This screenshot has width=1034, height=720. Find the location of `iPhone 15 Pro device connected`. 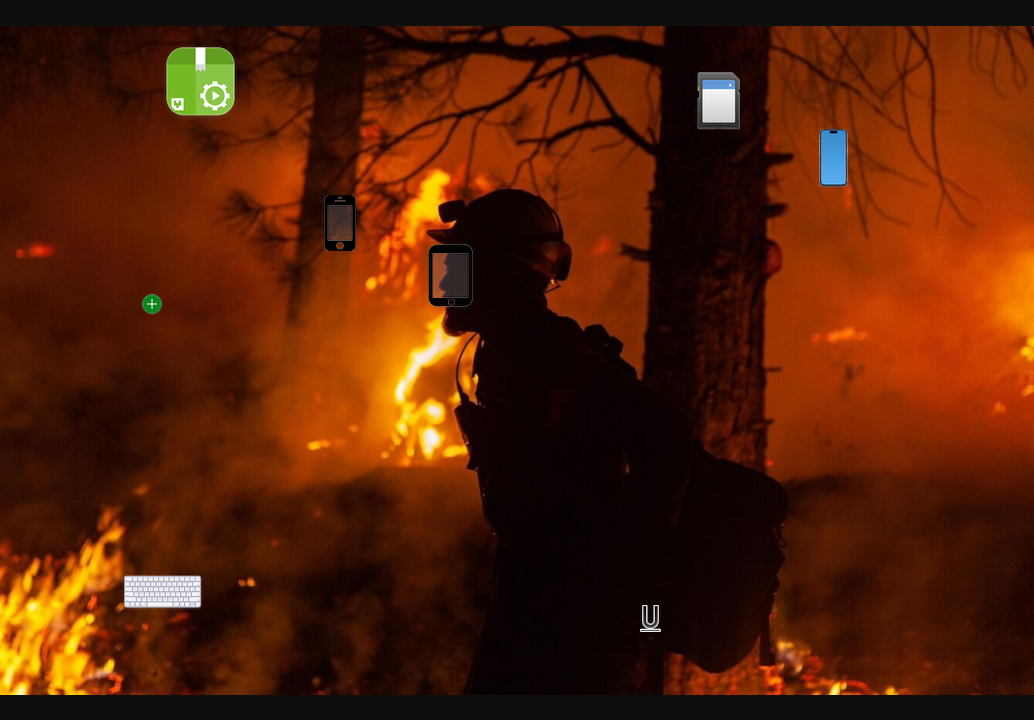

iPhone 15 Pro device connected is located at coordinates (833, 158).